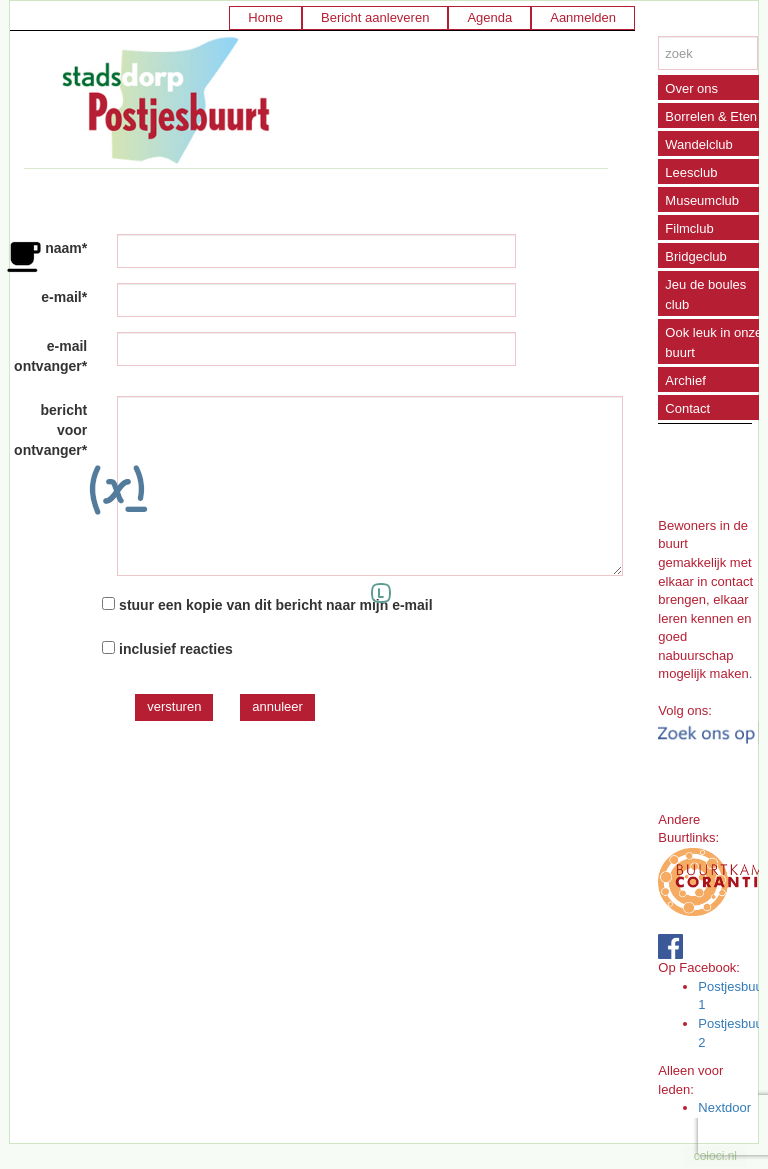  I want to click on remove a variable from an equation or formula, so click(117, 490).